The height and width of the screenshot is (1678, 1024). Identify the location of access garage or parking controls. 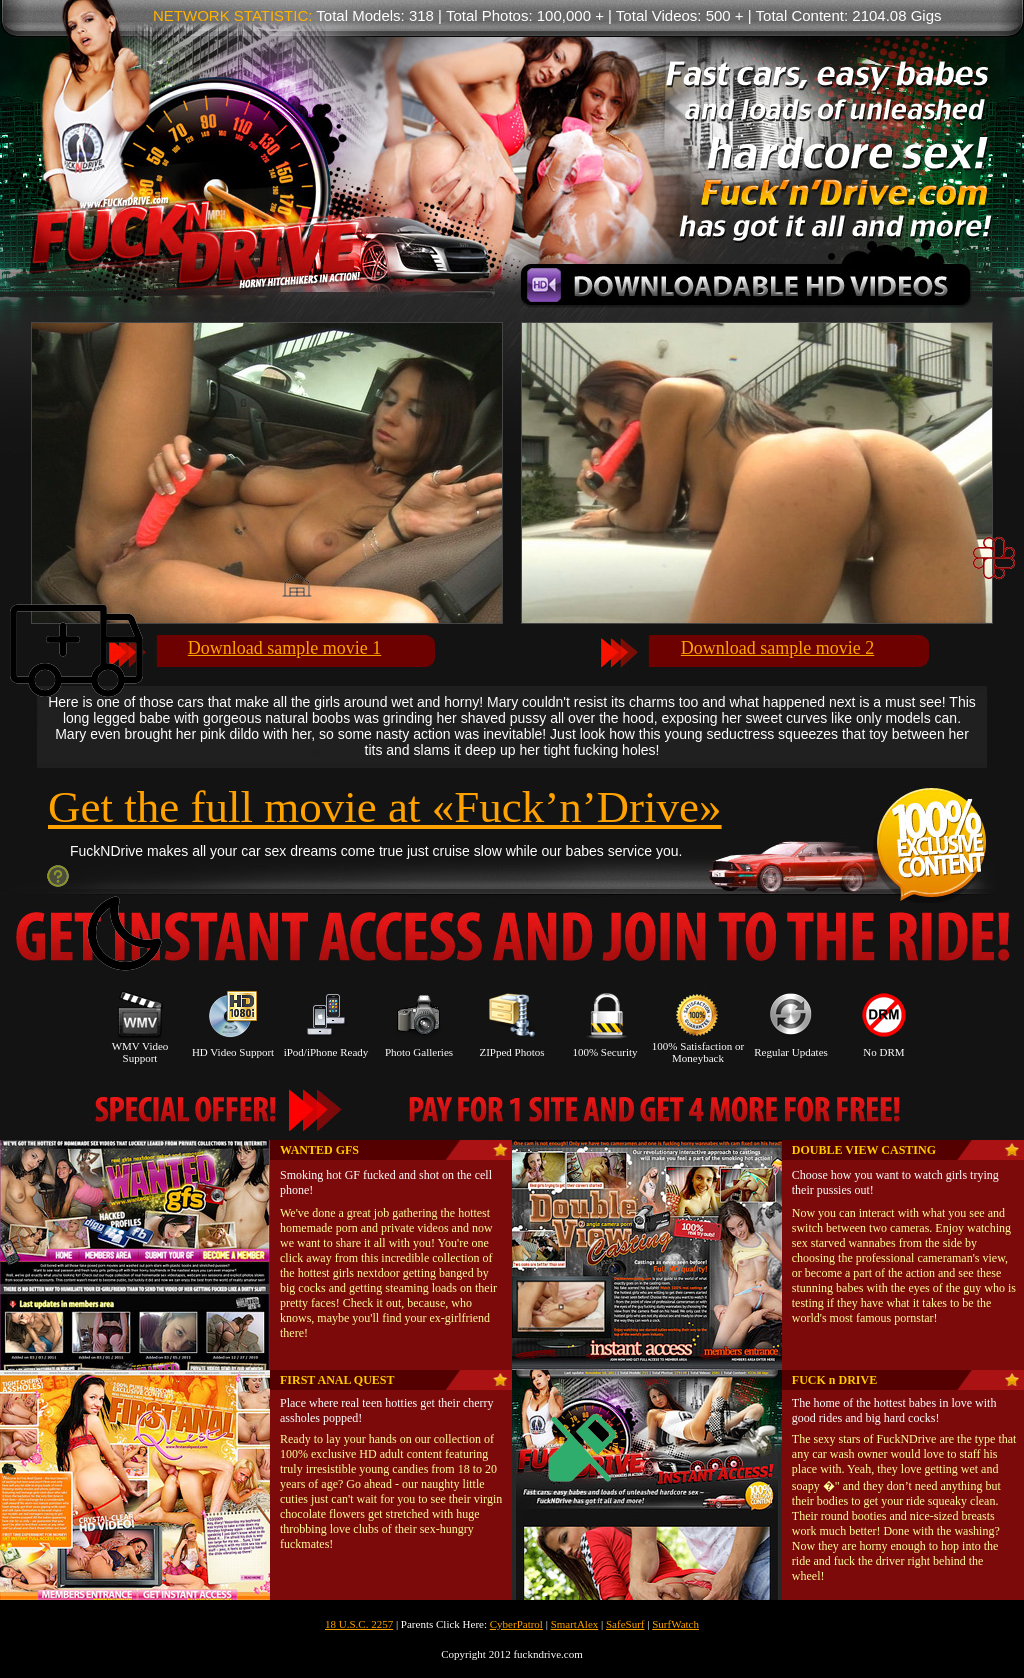
(297, 587).